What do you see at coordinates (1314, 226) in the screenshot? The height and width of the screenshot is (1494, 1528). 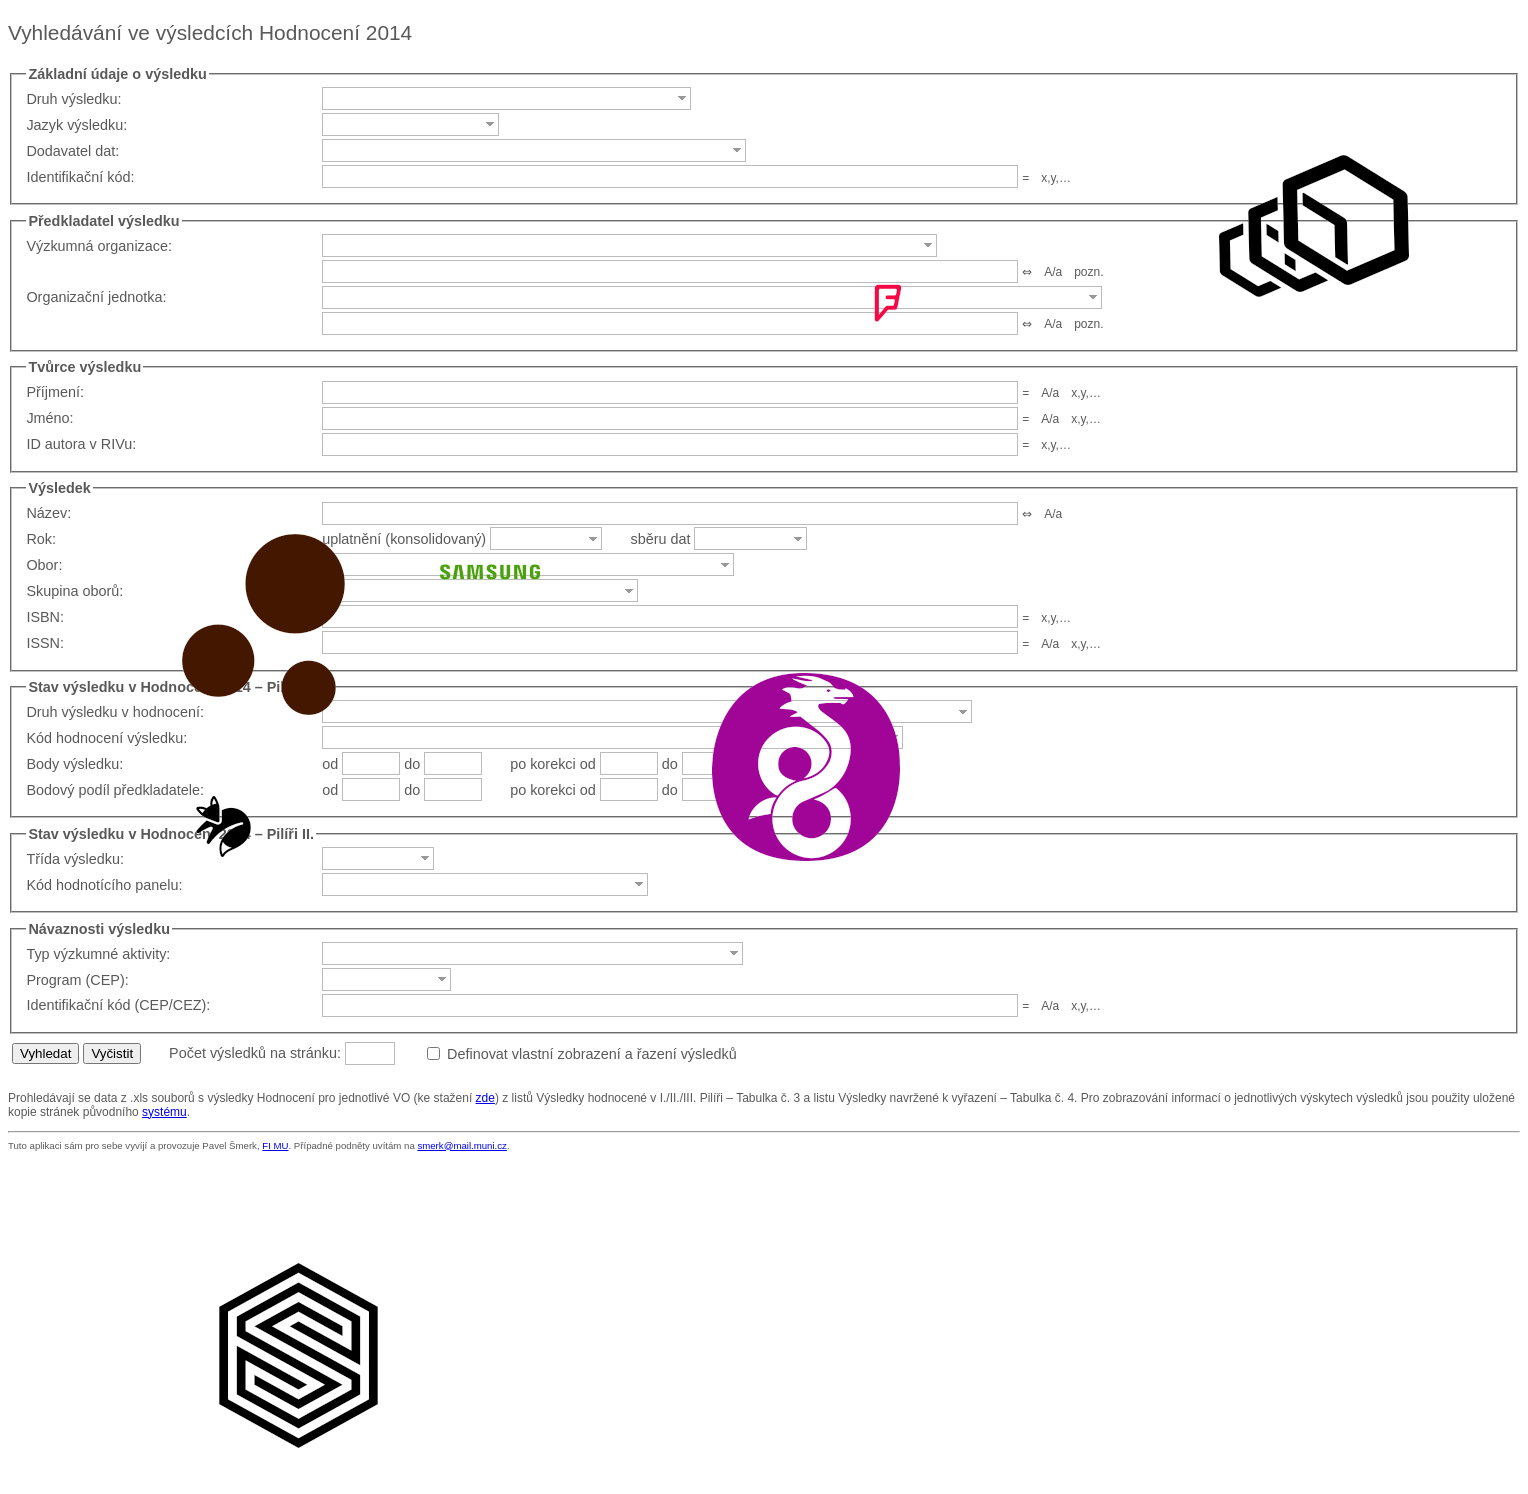 I see `envoy proxy logo` at bounding box center [1314, 226].